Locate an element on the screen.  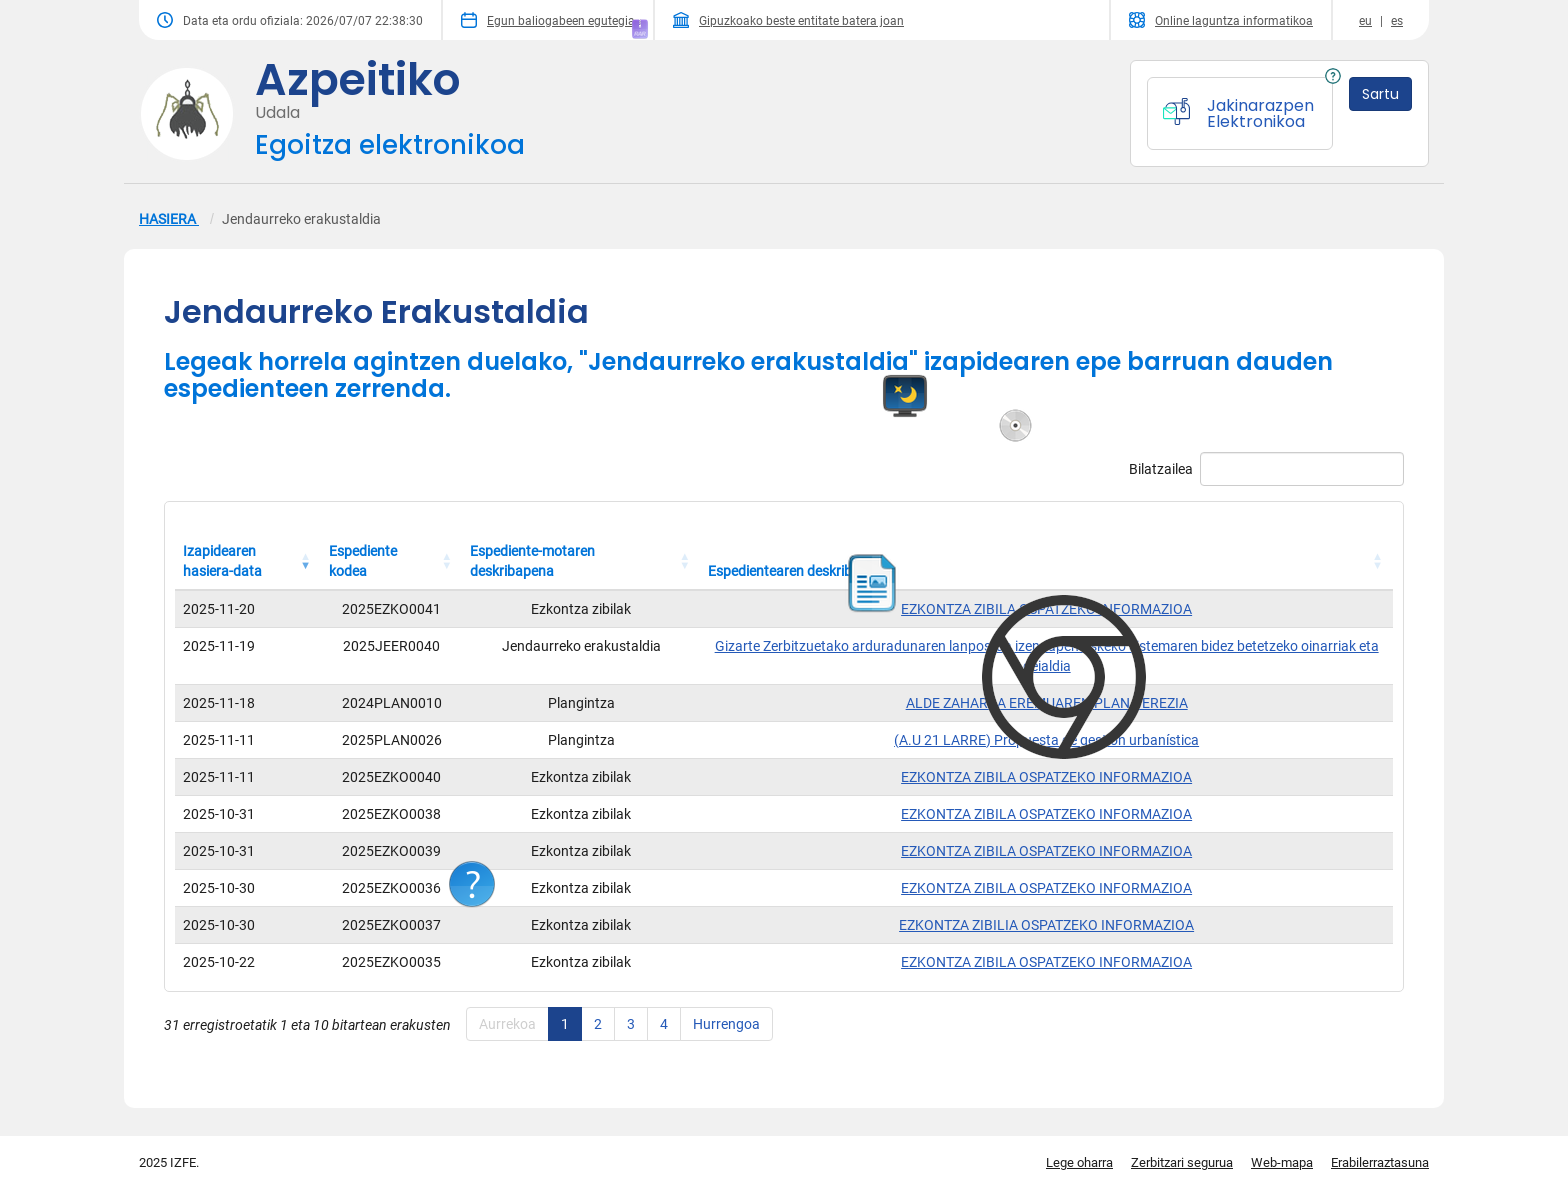
unmount or eject a DVD disc is located at coordinates (1015, 425).